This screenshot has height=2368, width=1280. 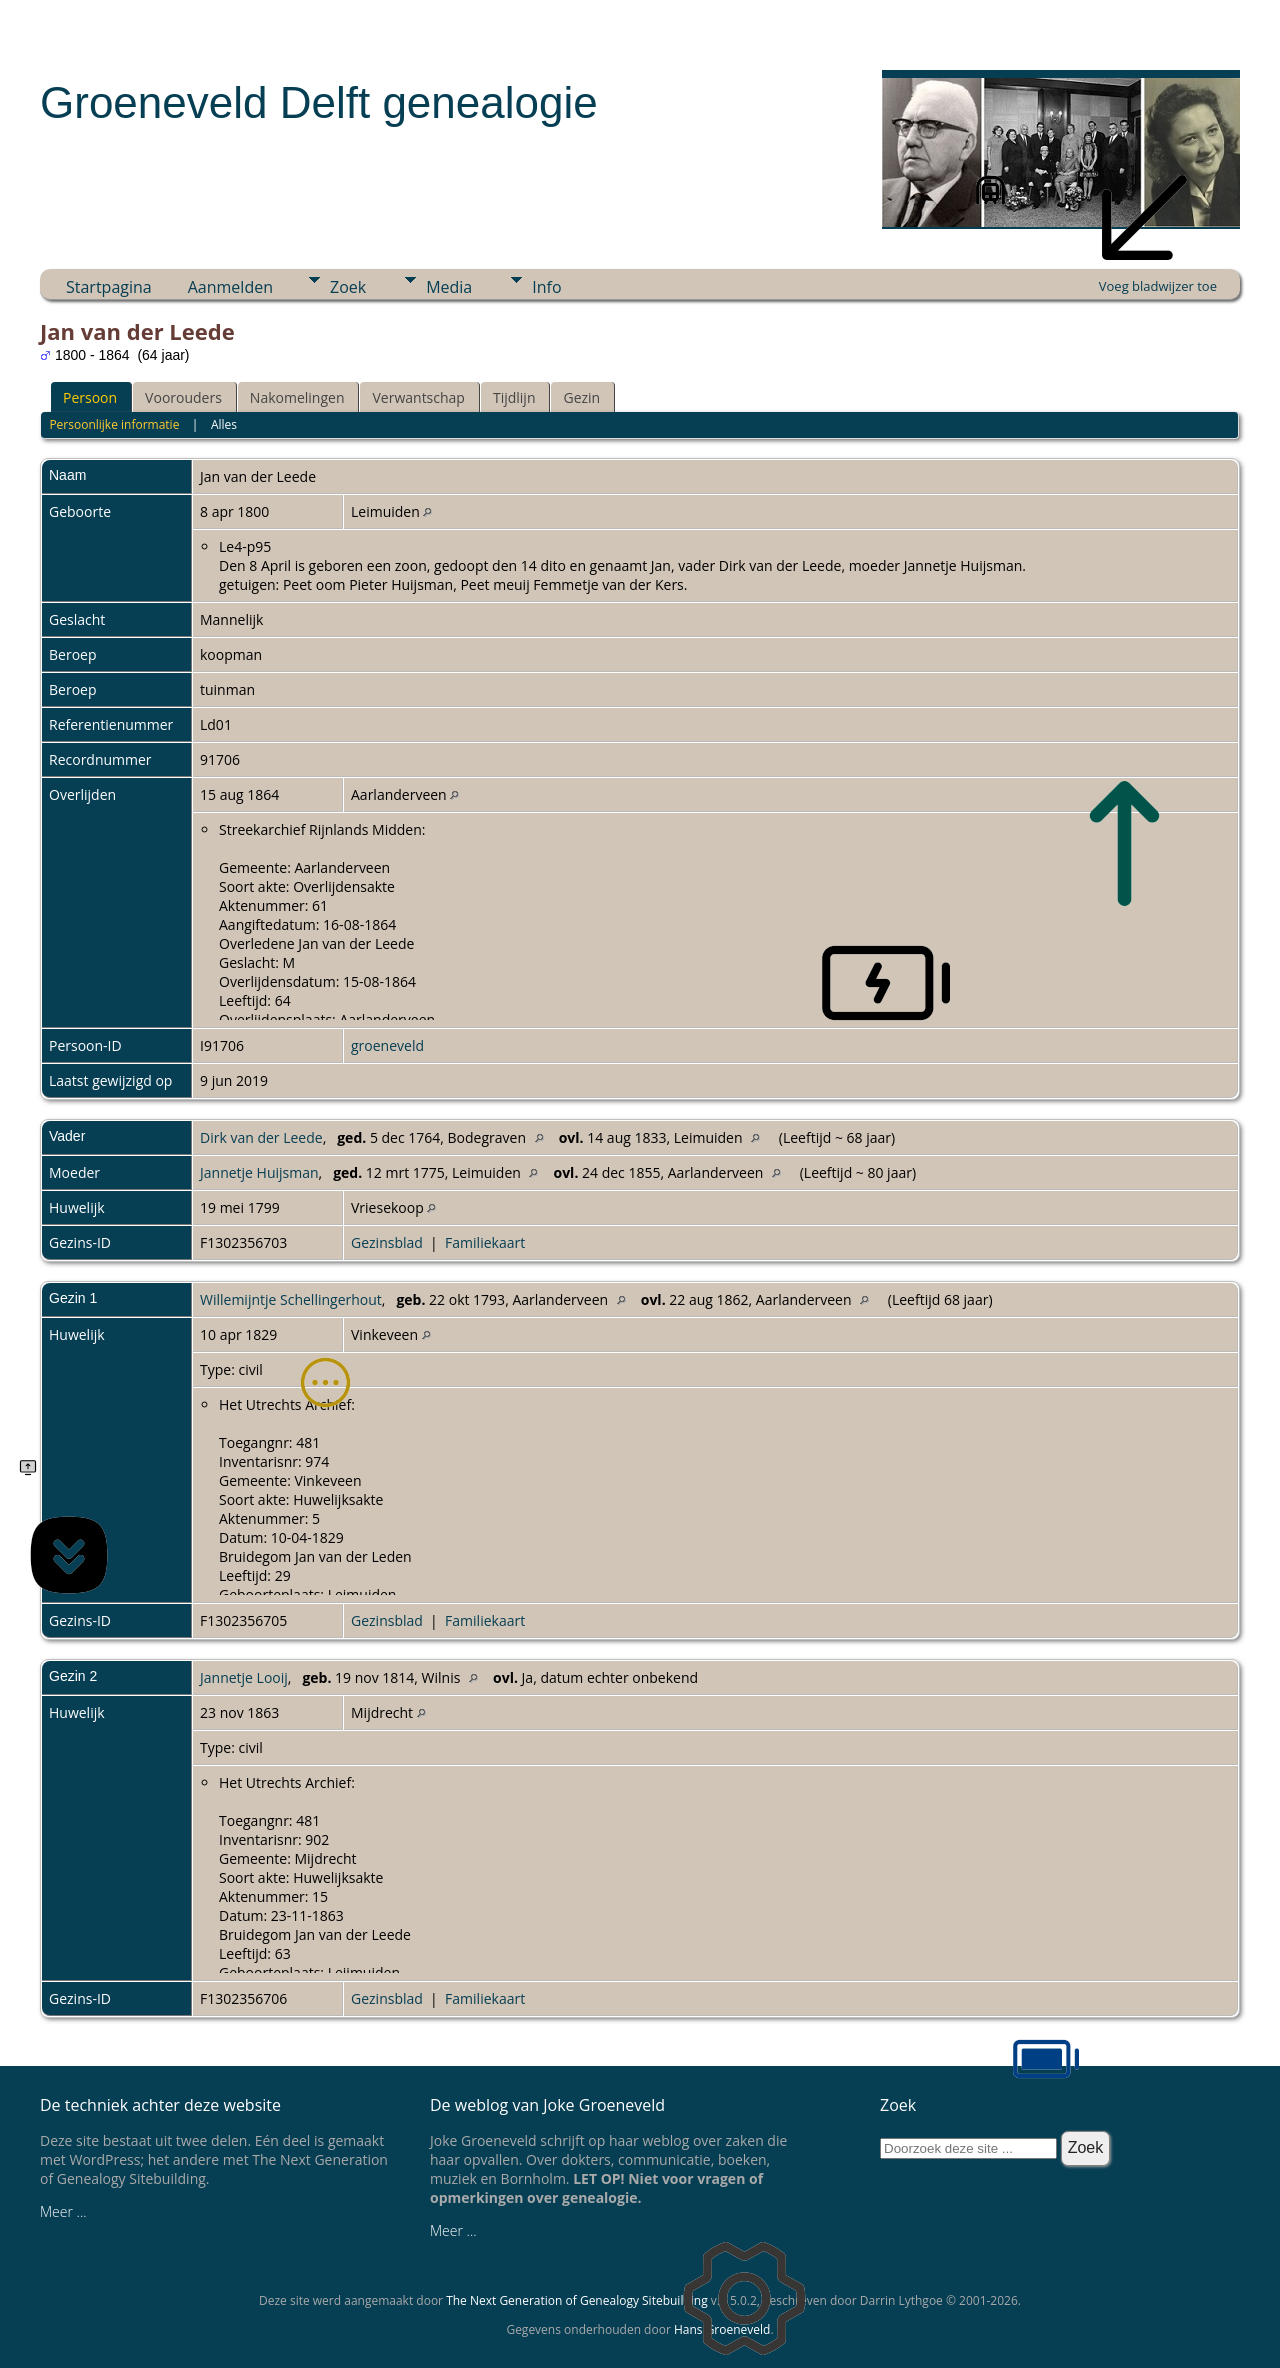 I want to click on view subway or metro transit options, so click(x=990, y=191).